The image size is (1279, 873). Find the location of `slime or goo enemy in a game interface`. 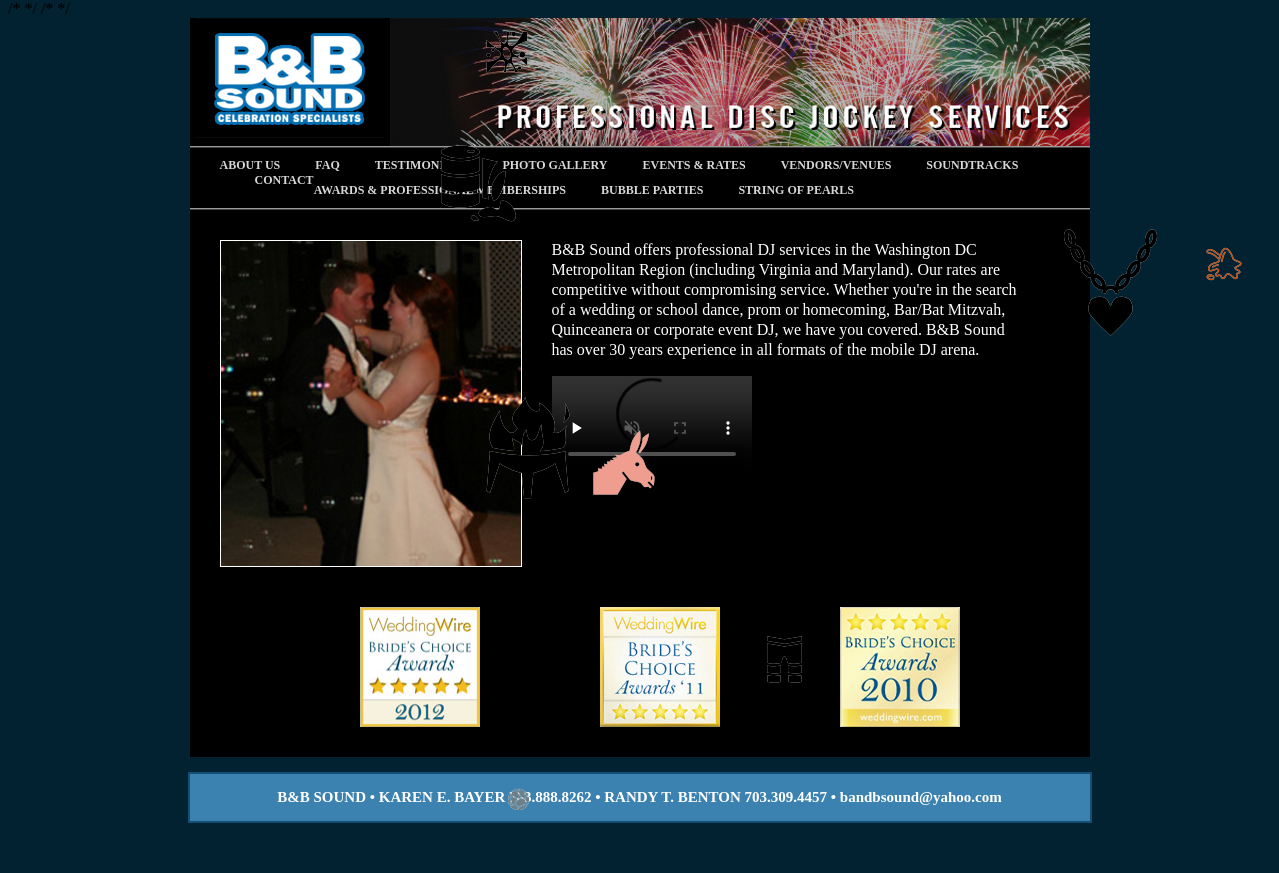

slime or goo enemy in a game interface is located at coordinates (1224, 264).